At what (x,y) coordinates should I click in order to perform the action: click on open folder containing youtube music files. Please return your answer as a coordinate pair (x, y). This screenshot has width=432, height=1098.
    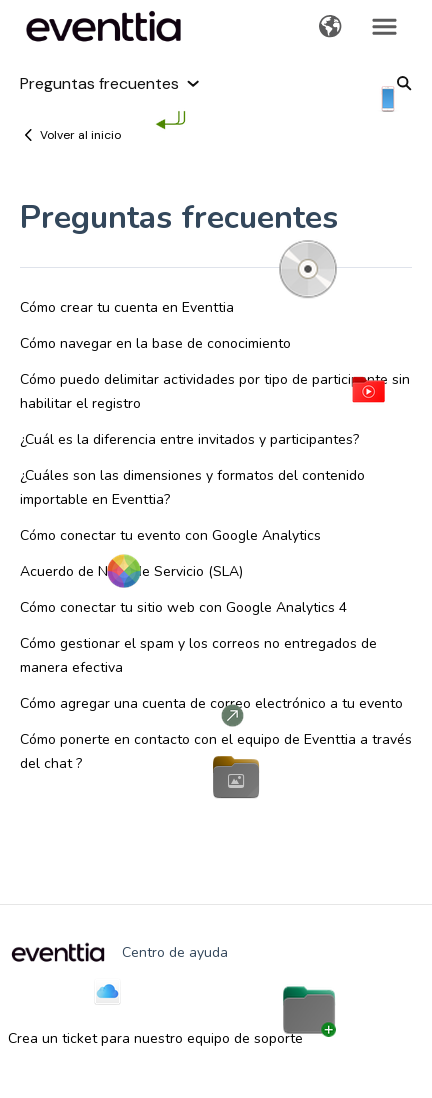
    Looking at the image, I should click on (368, 390).